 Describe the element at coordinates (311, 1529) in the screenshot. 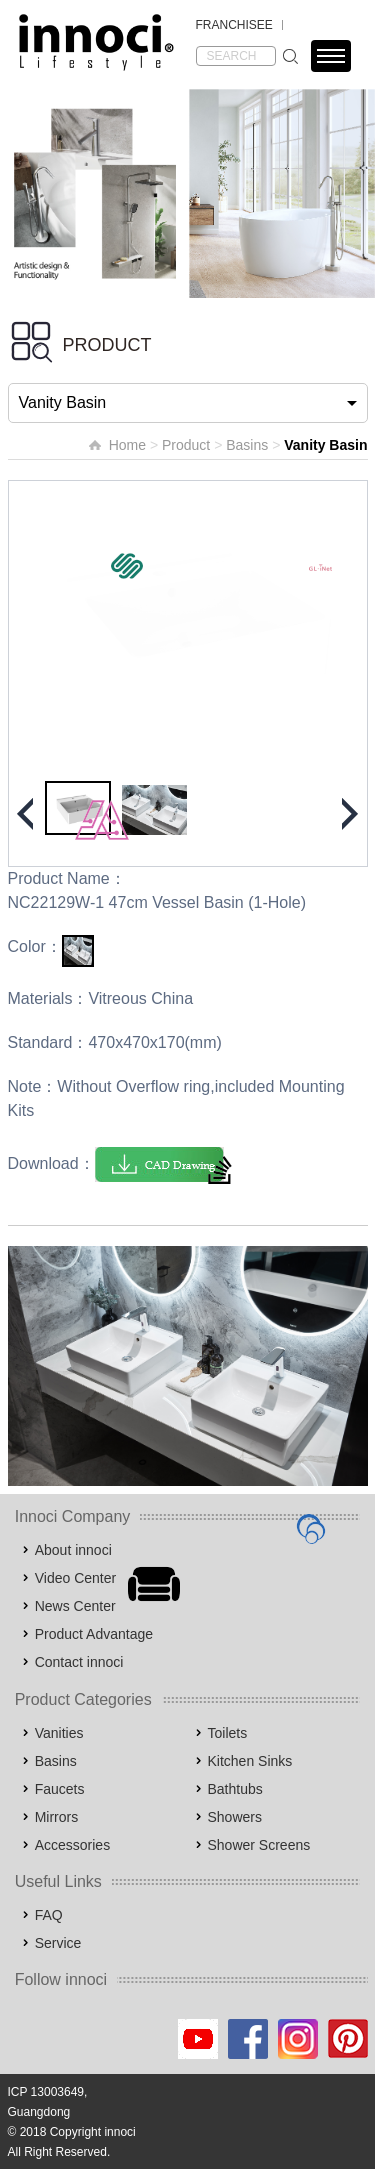

I see `OCLC company logo` at that location.